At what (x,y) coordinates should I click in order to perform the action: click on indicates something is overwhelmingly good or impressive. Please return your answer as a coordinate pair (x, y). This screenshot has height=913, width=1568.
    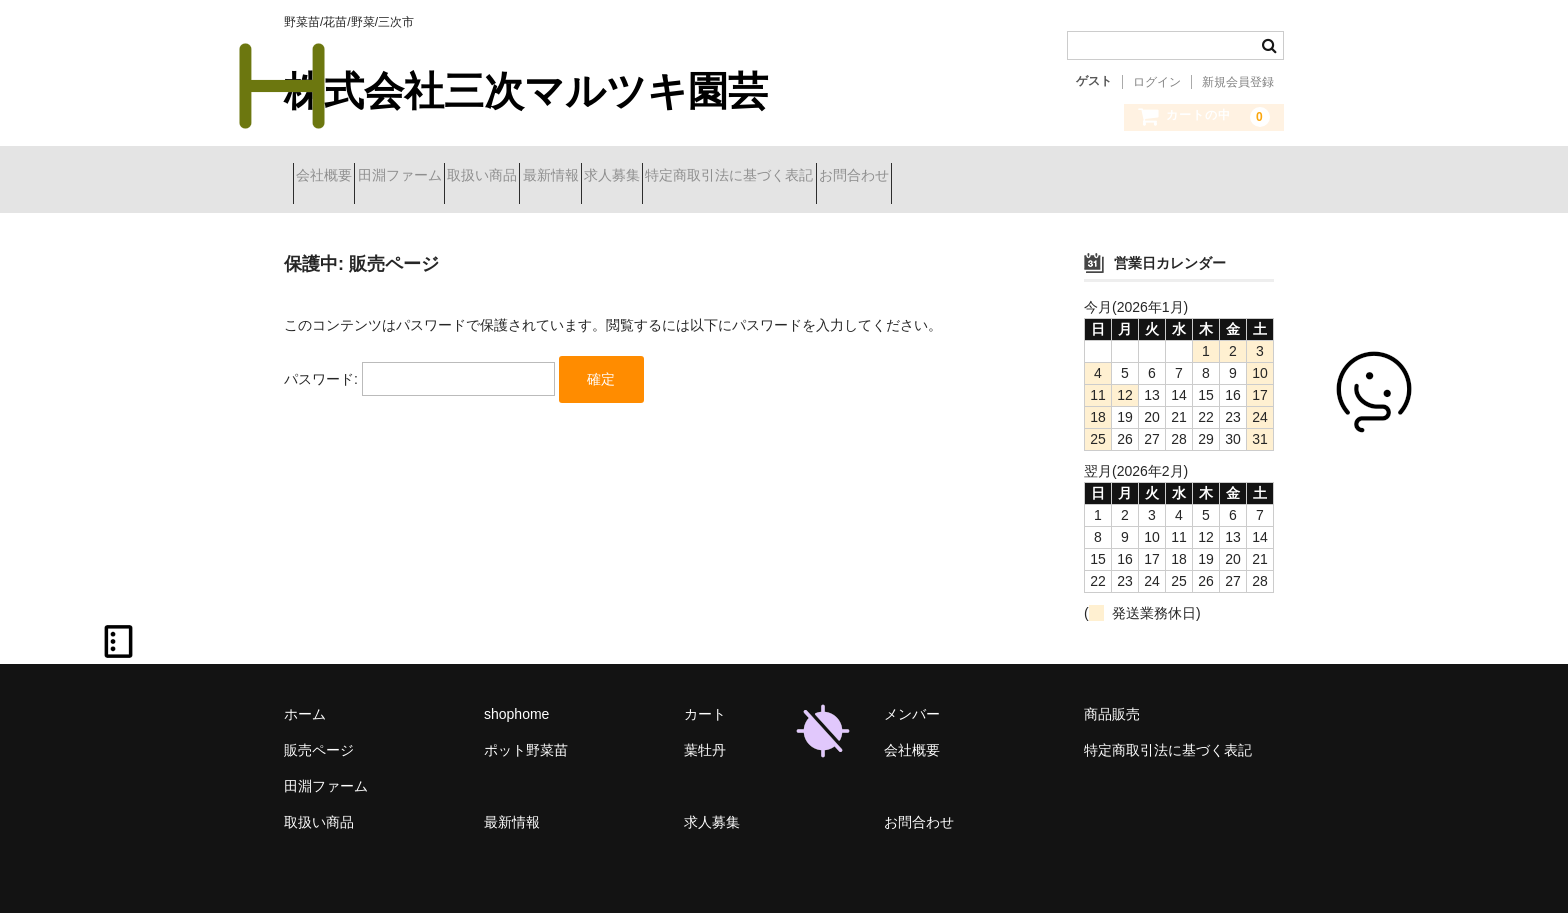
    Looking at the image, I should click on (1374, 389).